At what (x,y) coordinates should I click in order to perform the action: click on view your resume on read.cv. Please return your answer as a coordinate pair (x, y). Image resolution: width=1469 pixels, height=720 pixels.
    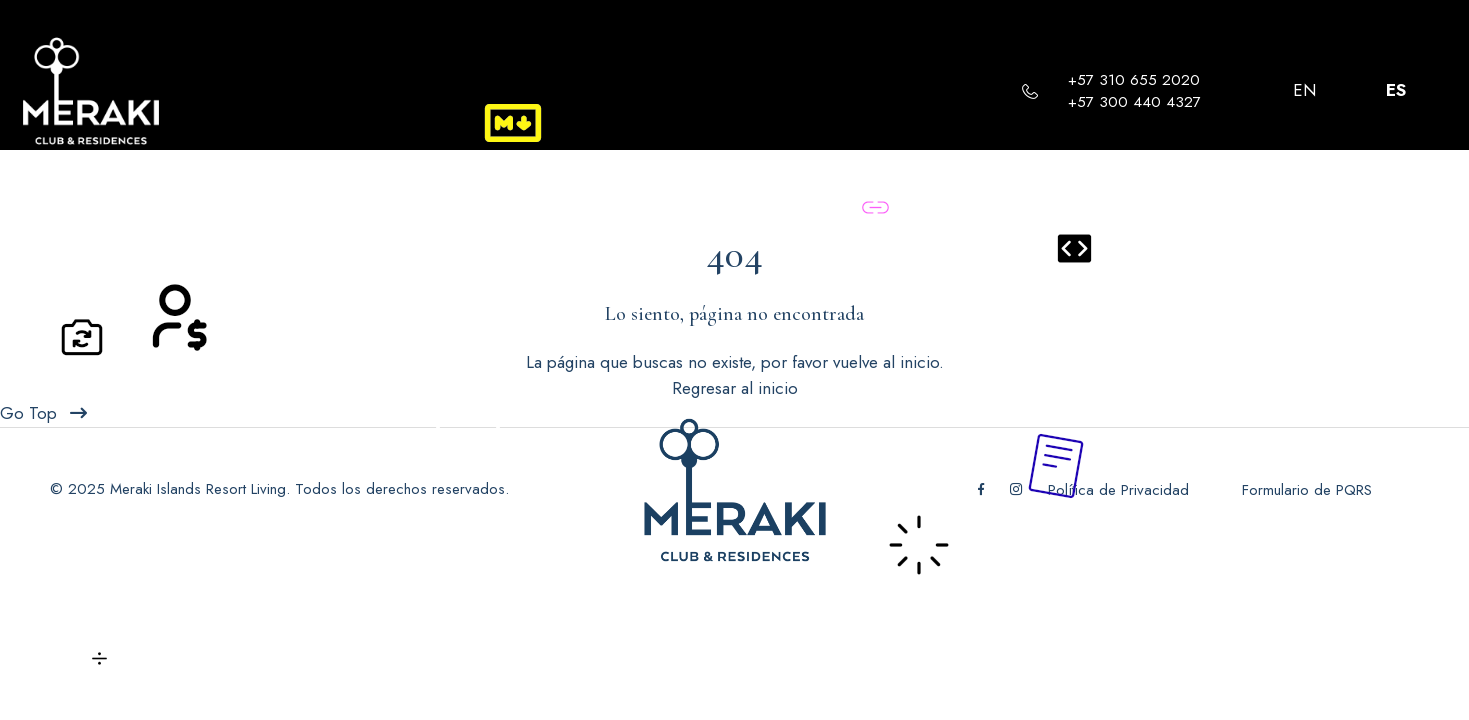
    Looking at the image, I should click on (1056, 466).